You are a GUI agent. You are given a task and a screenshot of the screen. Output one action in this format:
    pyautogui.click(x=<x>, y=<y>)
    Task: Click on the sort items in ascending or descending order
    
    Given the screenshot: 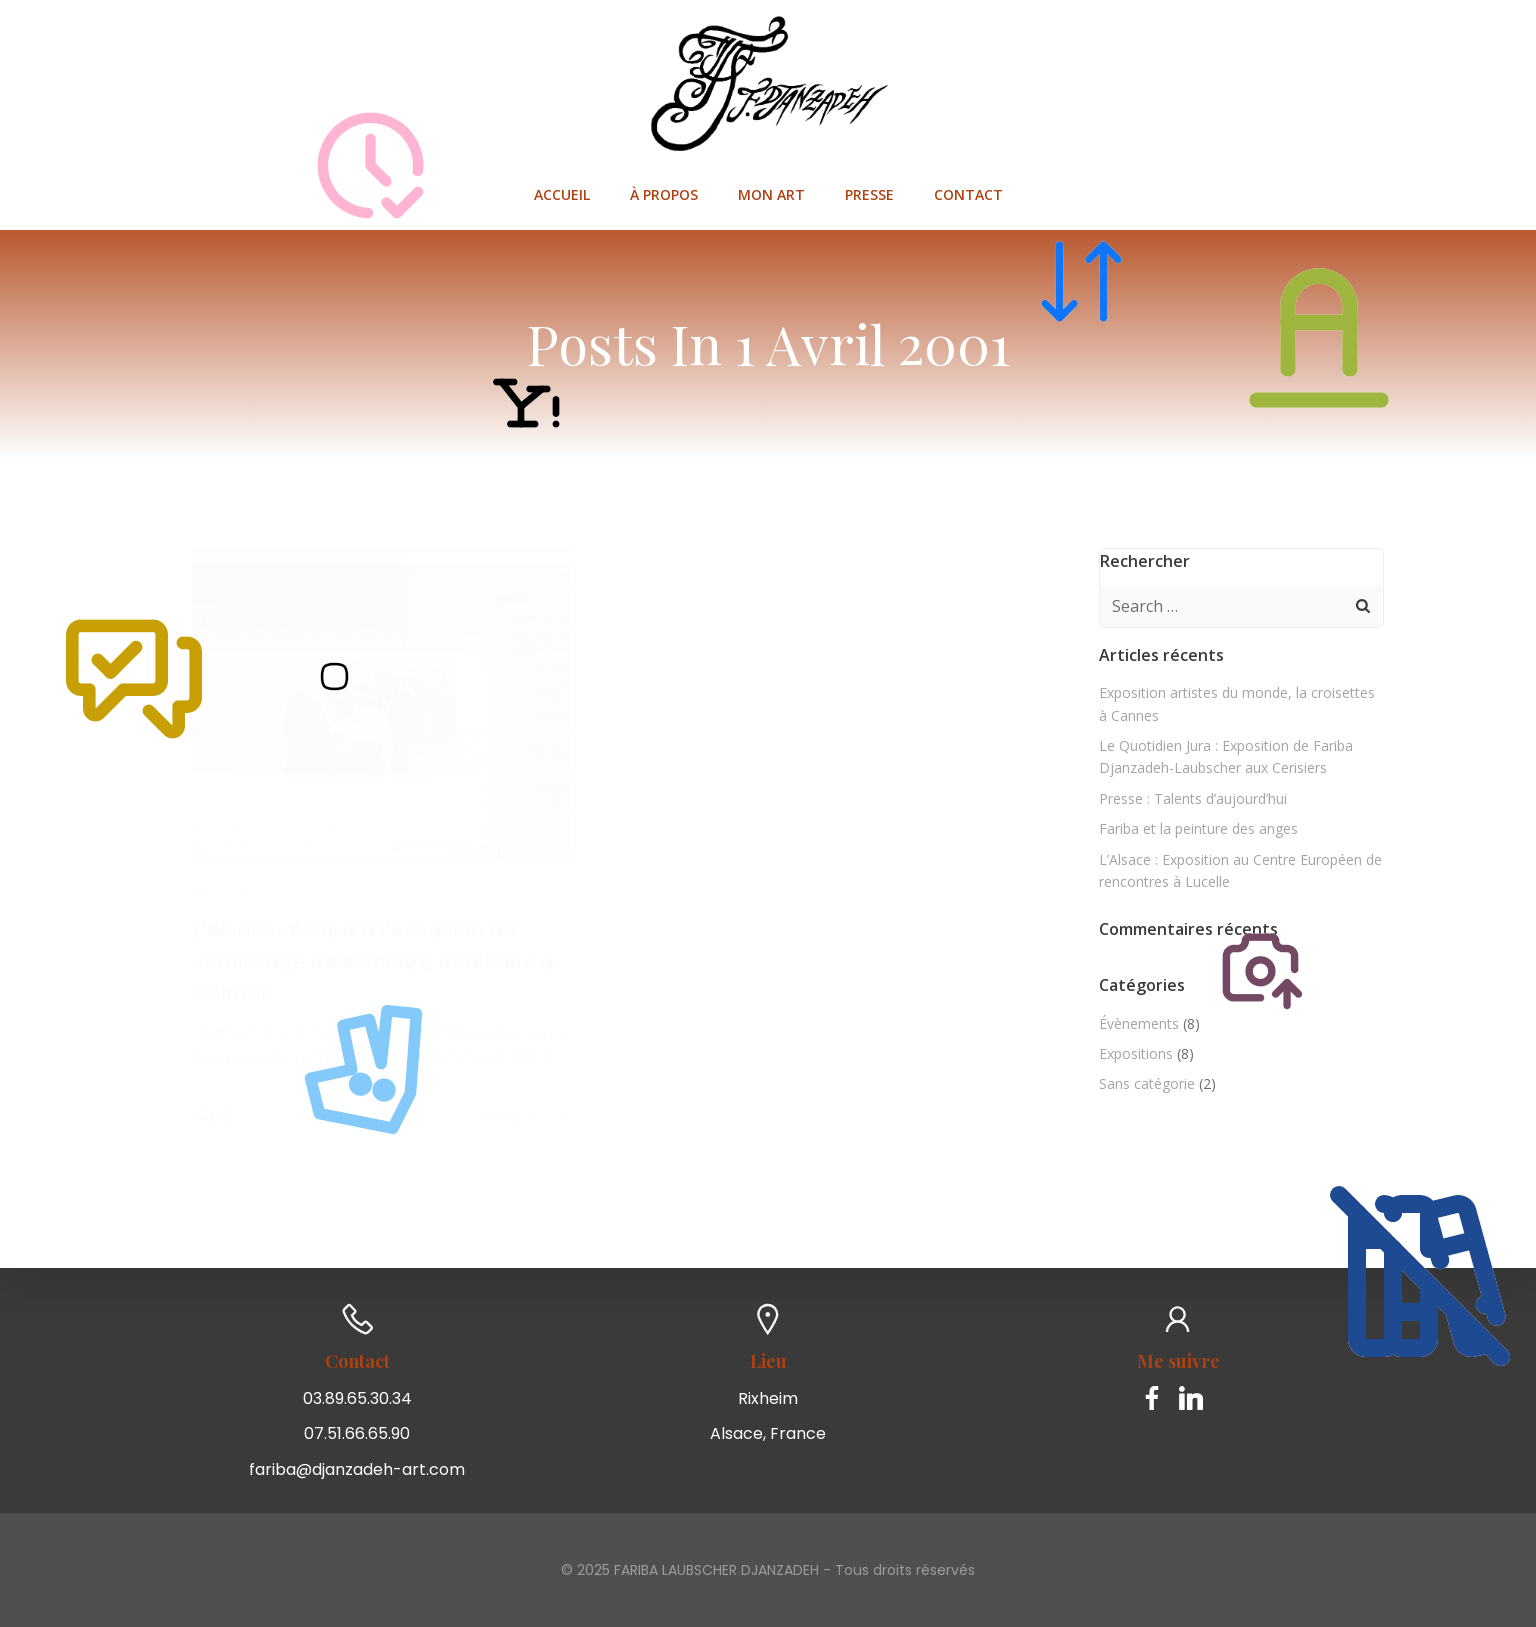 What is the action you would take?
    pyautogui.click(x=1081, y=281)
    